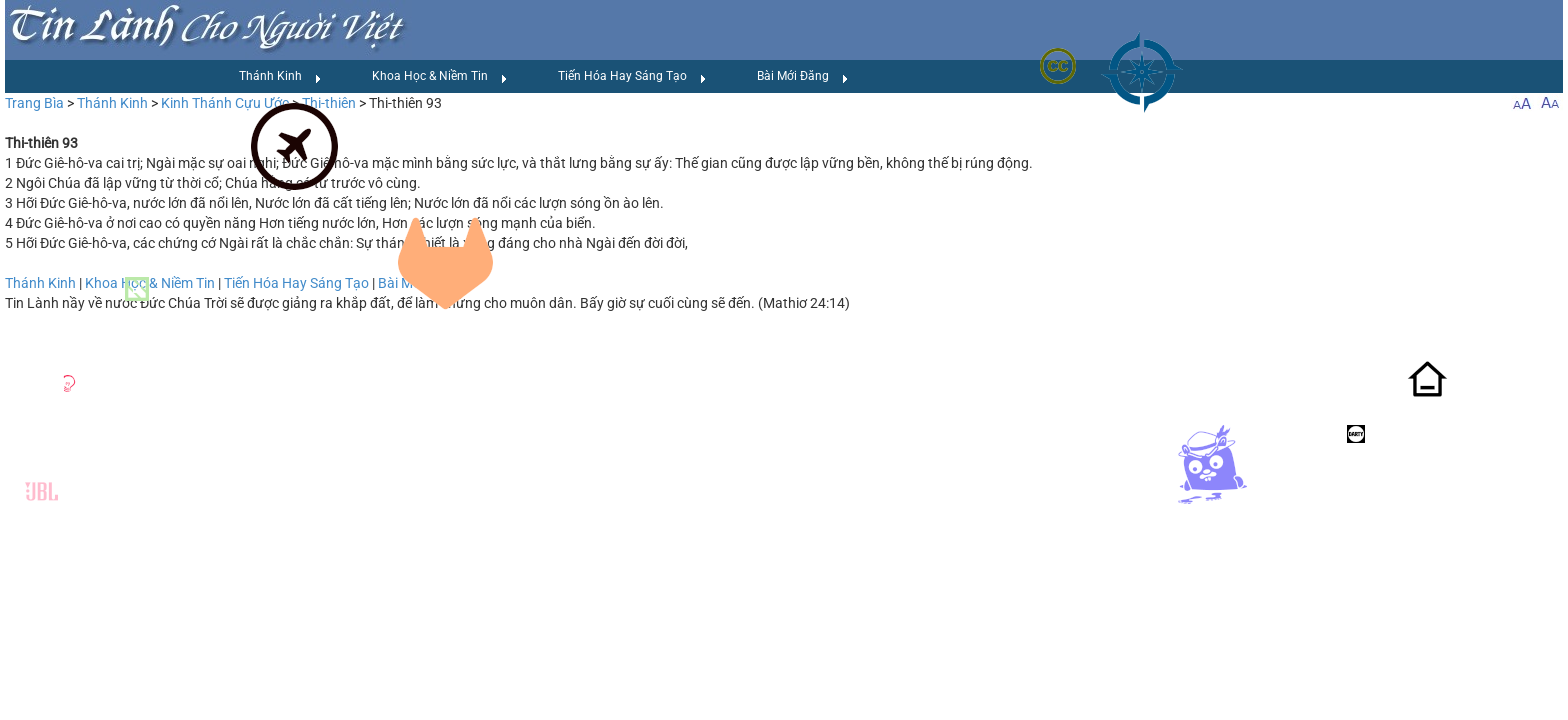 The width and height of the screenshot is (1568, 720). I want to click on open OSGeo geospatial tools or resources, so click(1142, 72).